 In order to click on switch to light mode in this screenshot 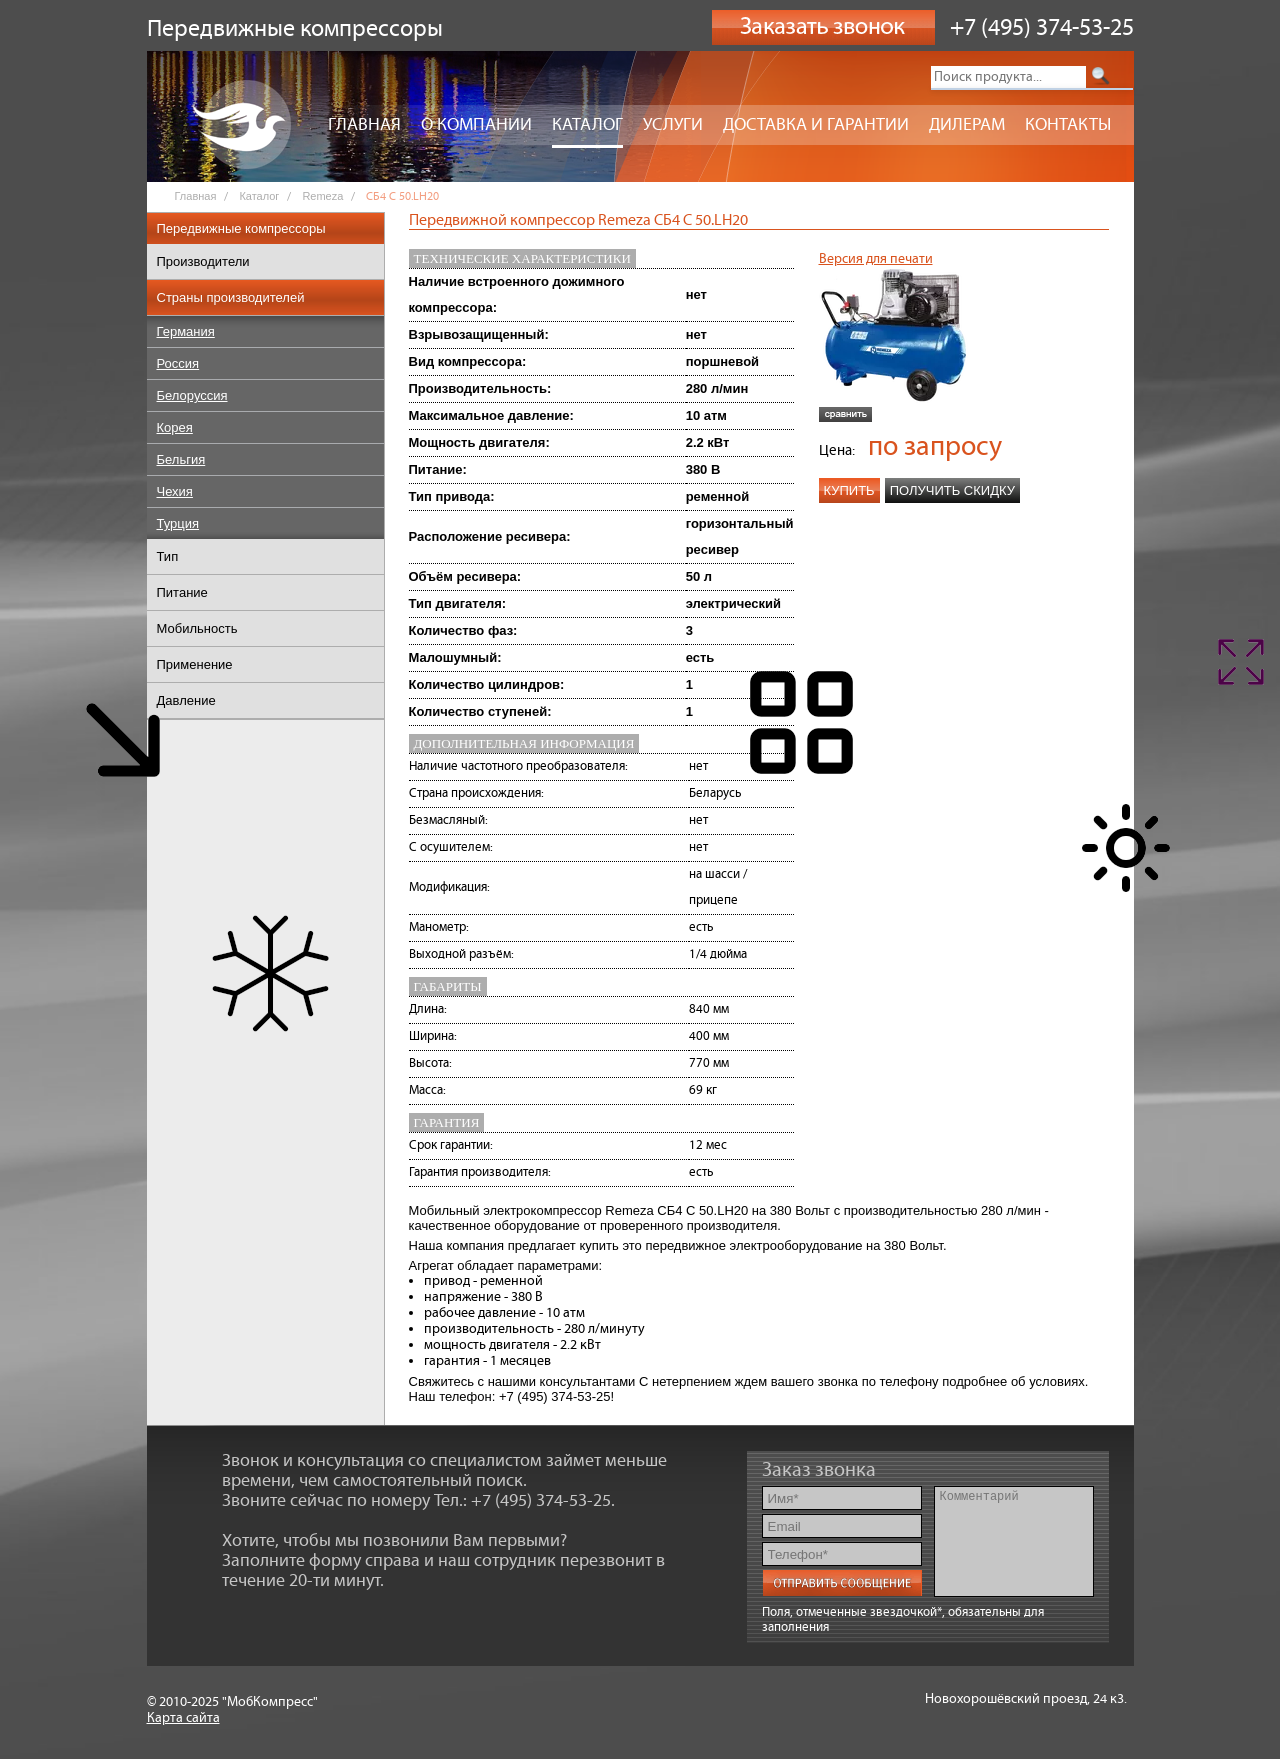, I will do `click(1126, 848)`.